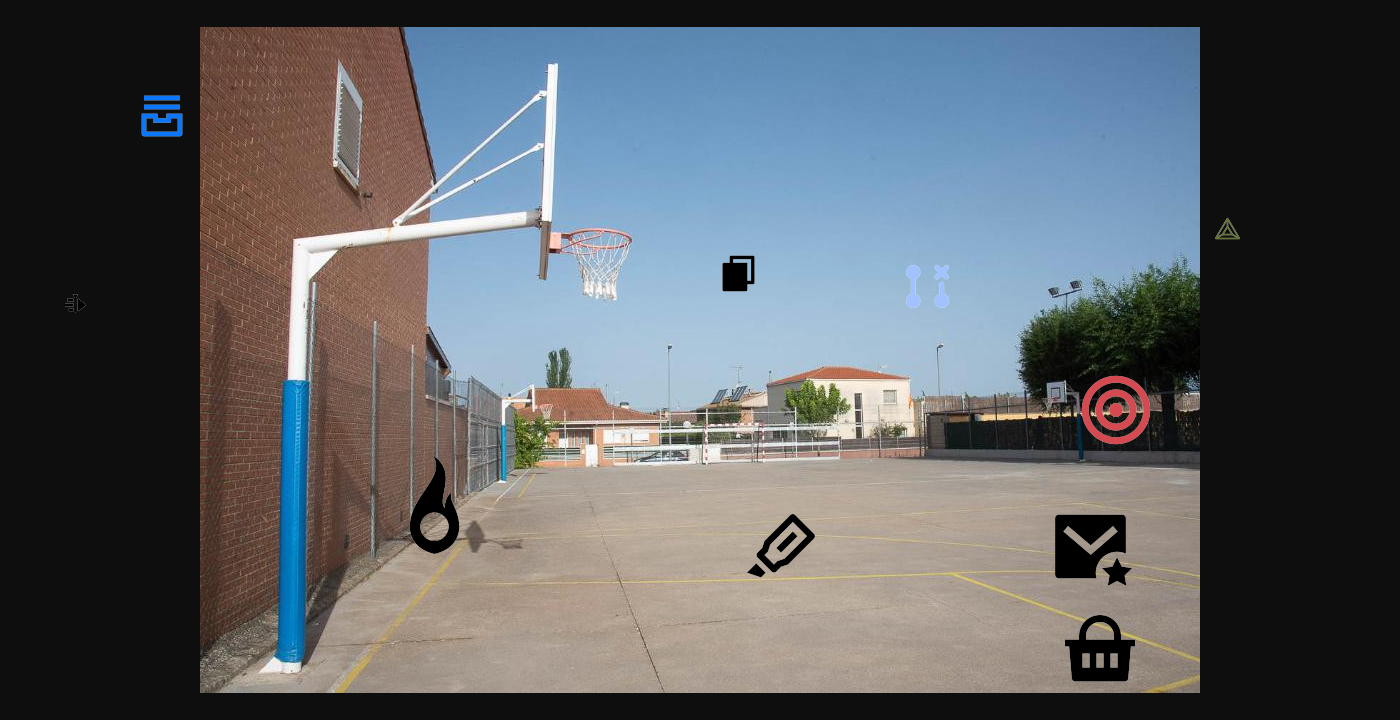  I want to click on access archived files or documents, so click(162, 116).